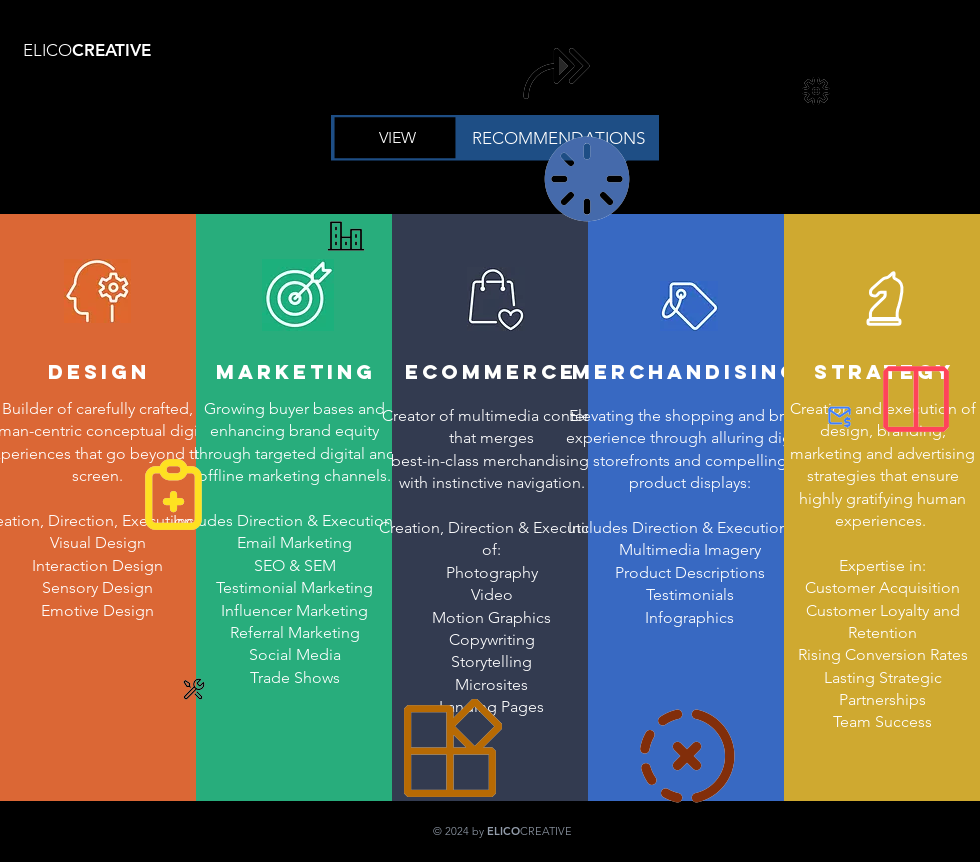 The image size is (980, 862). What do you see at coordinates (839, 415) in the screenshot?
I see `view payment or invoice emails` at bounding box center [839, 415].